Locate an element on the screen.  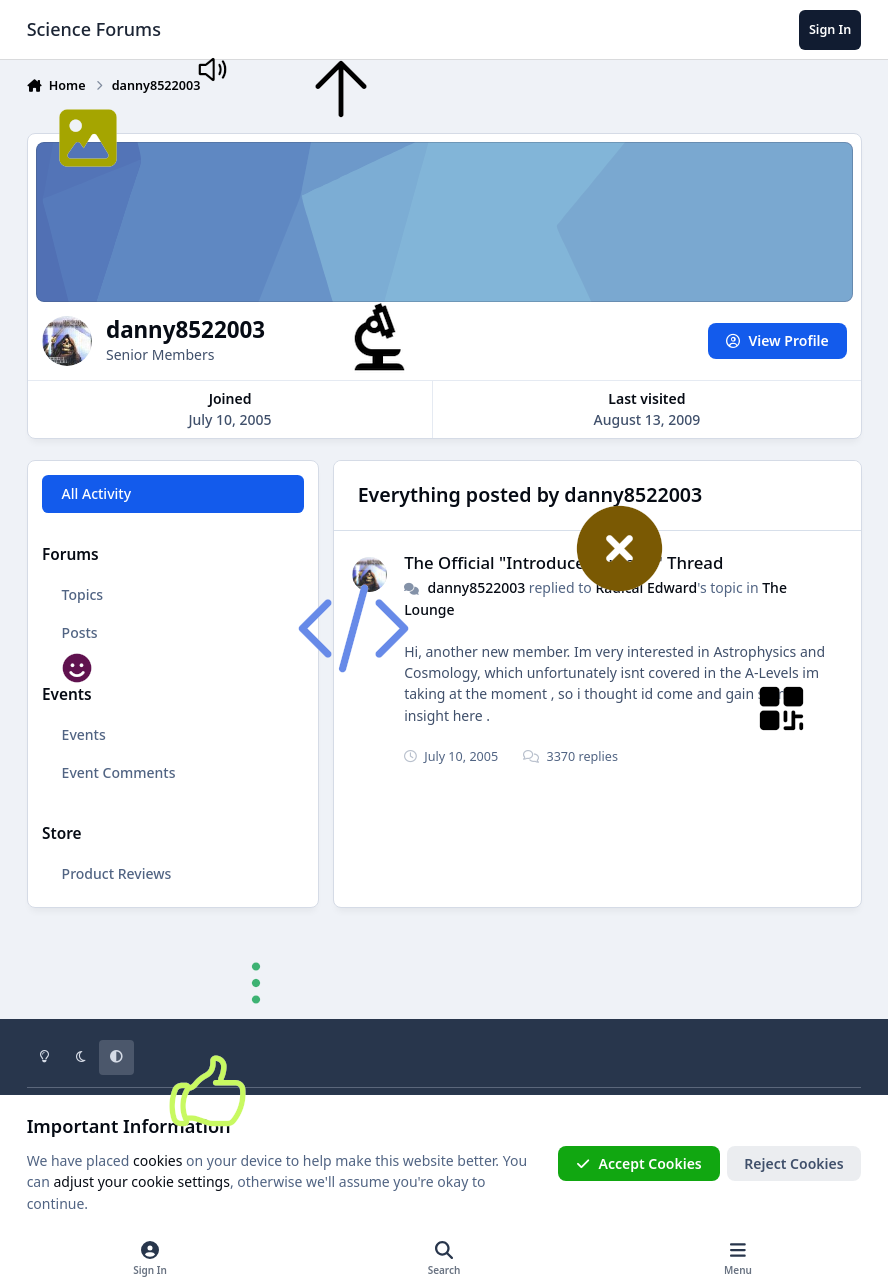
like or upvote content is located at coordinates (207, 1094).